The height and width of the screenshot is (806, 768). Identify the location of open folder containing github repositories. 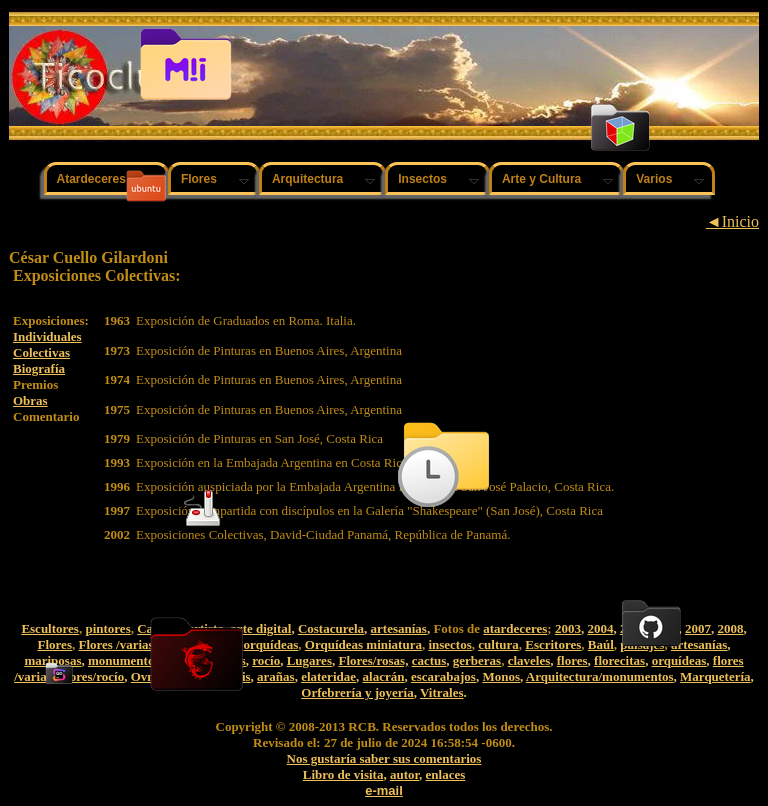
(651, 625).